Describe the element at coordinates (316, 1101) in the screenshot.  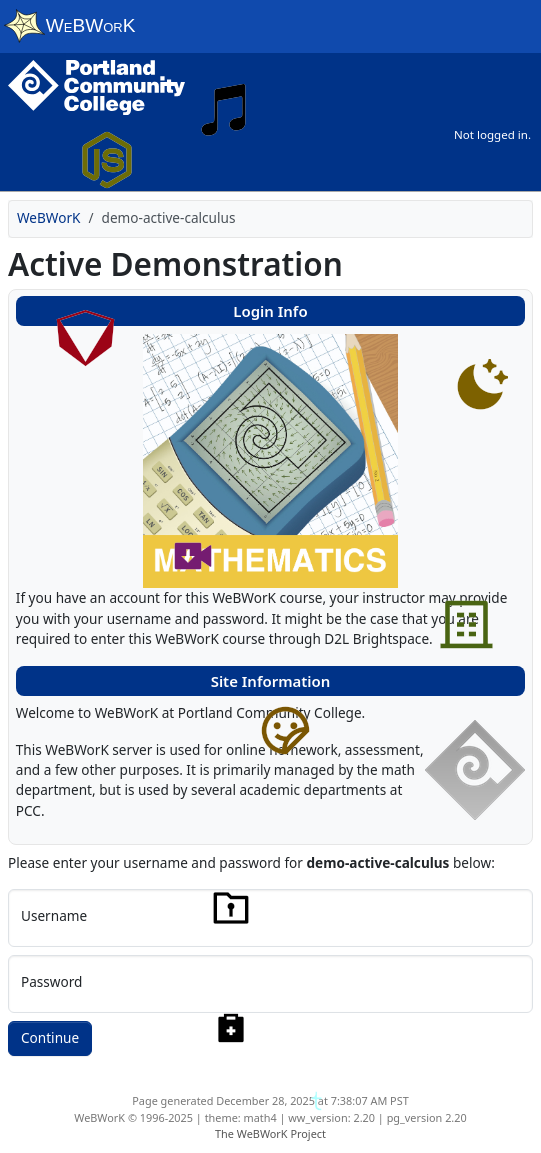
I see `open tumblr app` at that location.